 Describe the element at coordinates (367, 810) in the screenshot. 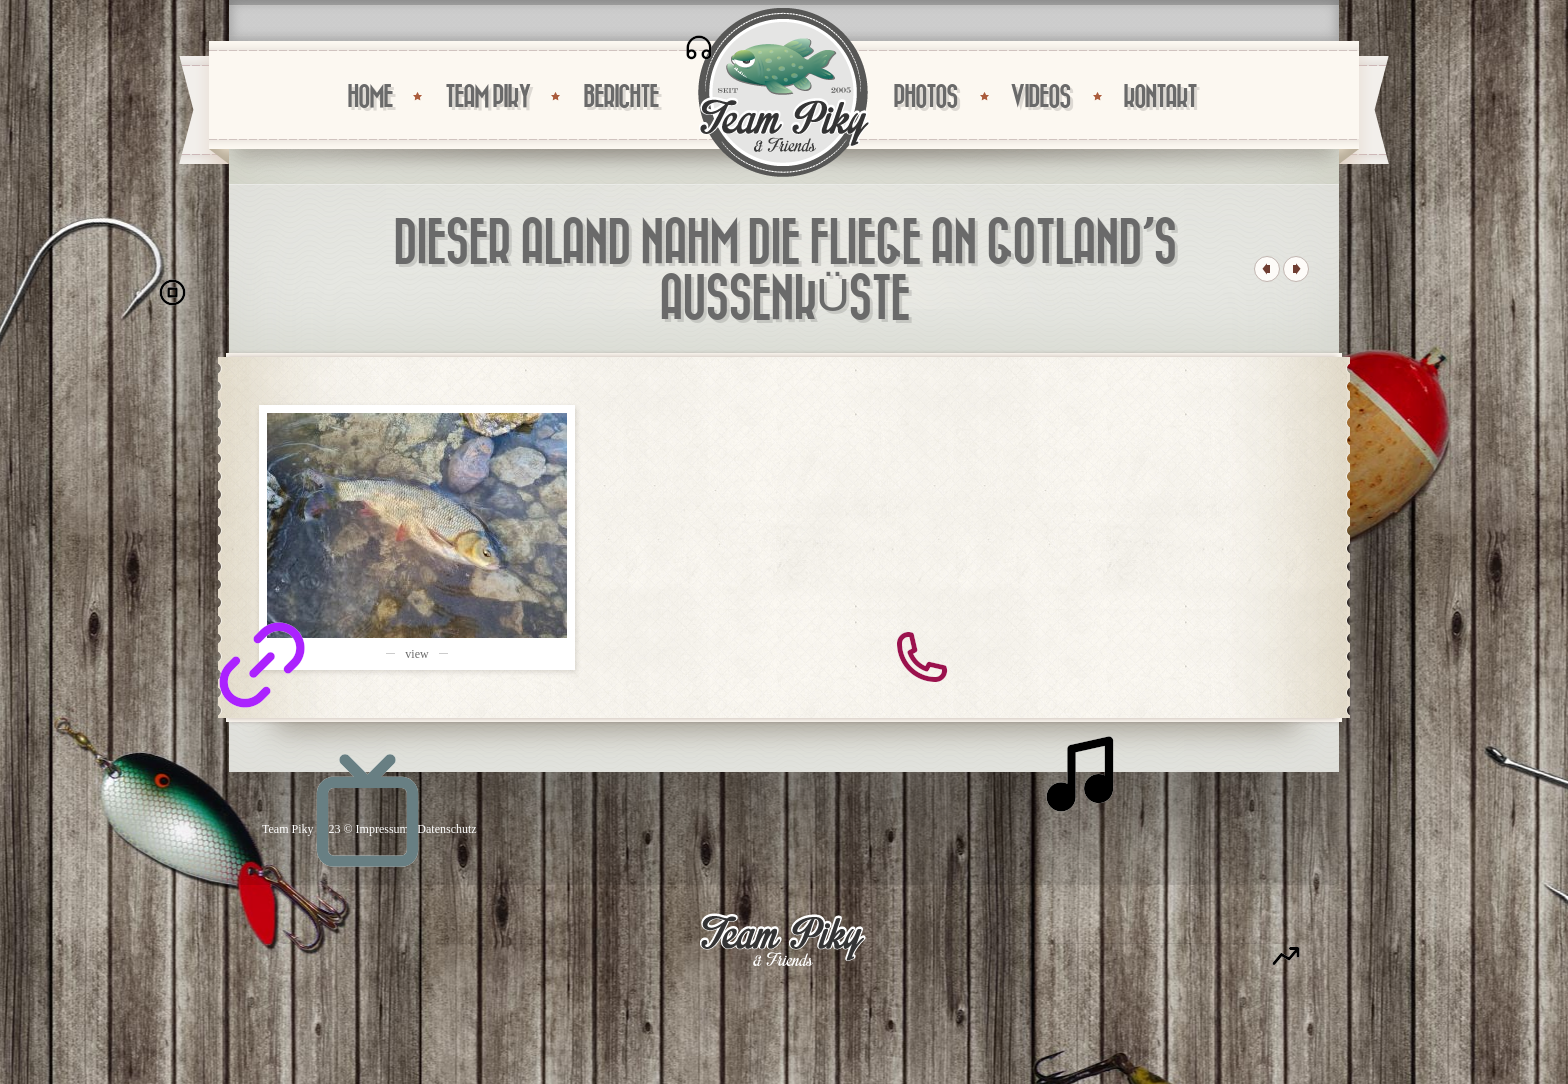

I see `access tv or video streaming content` at that location.